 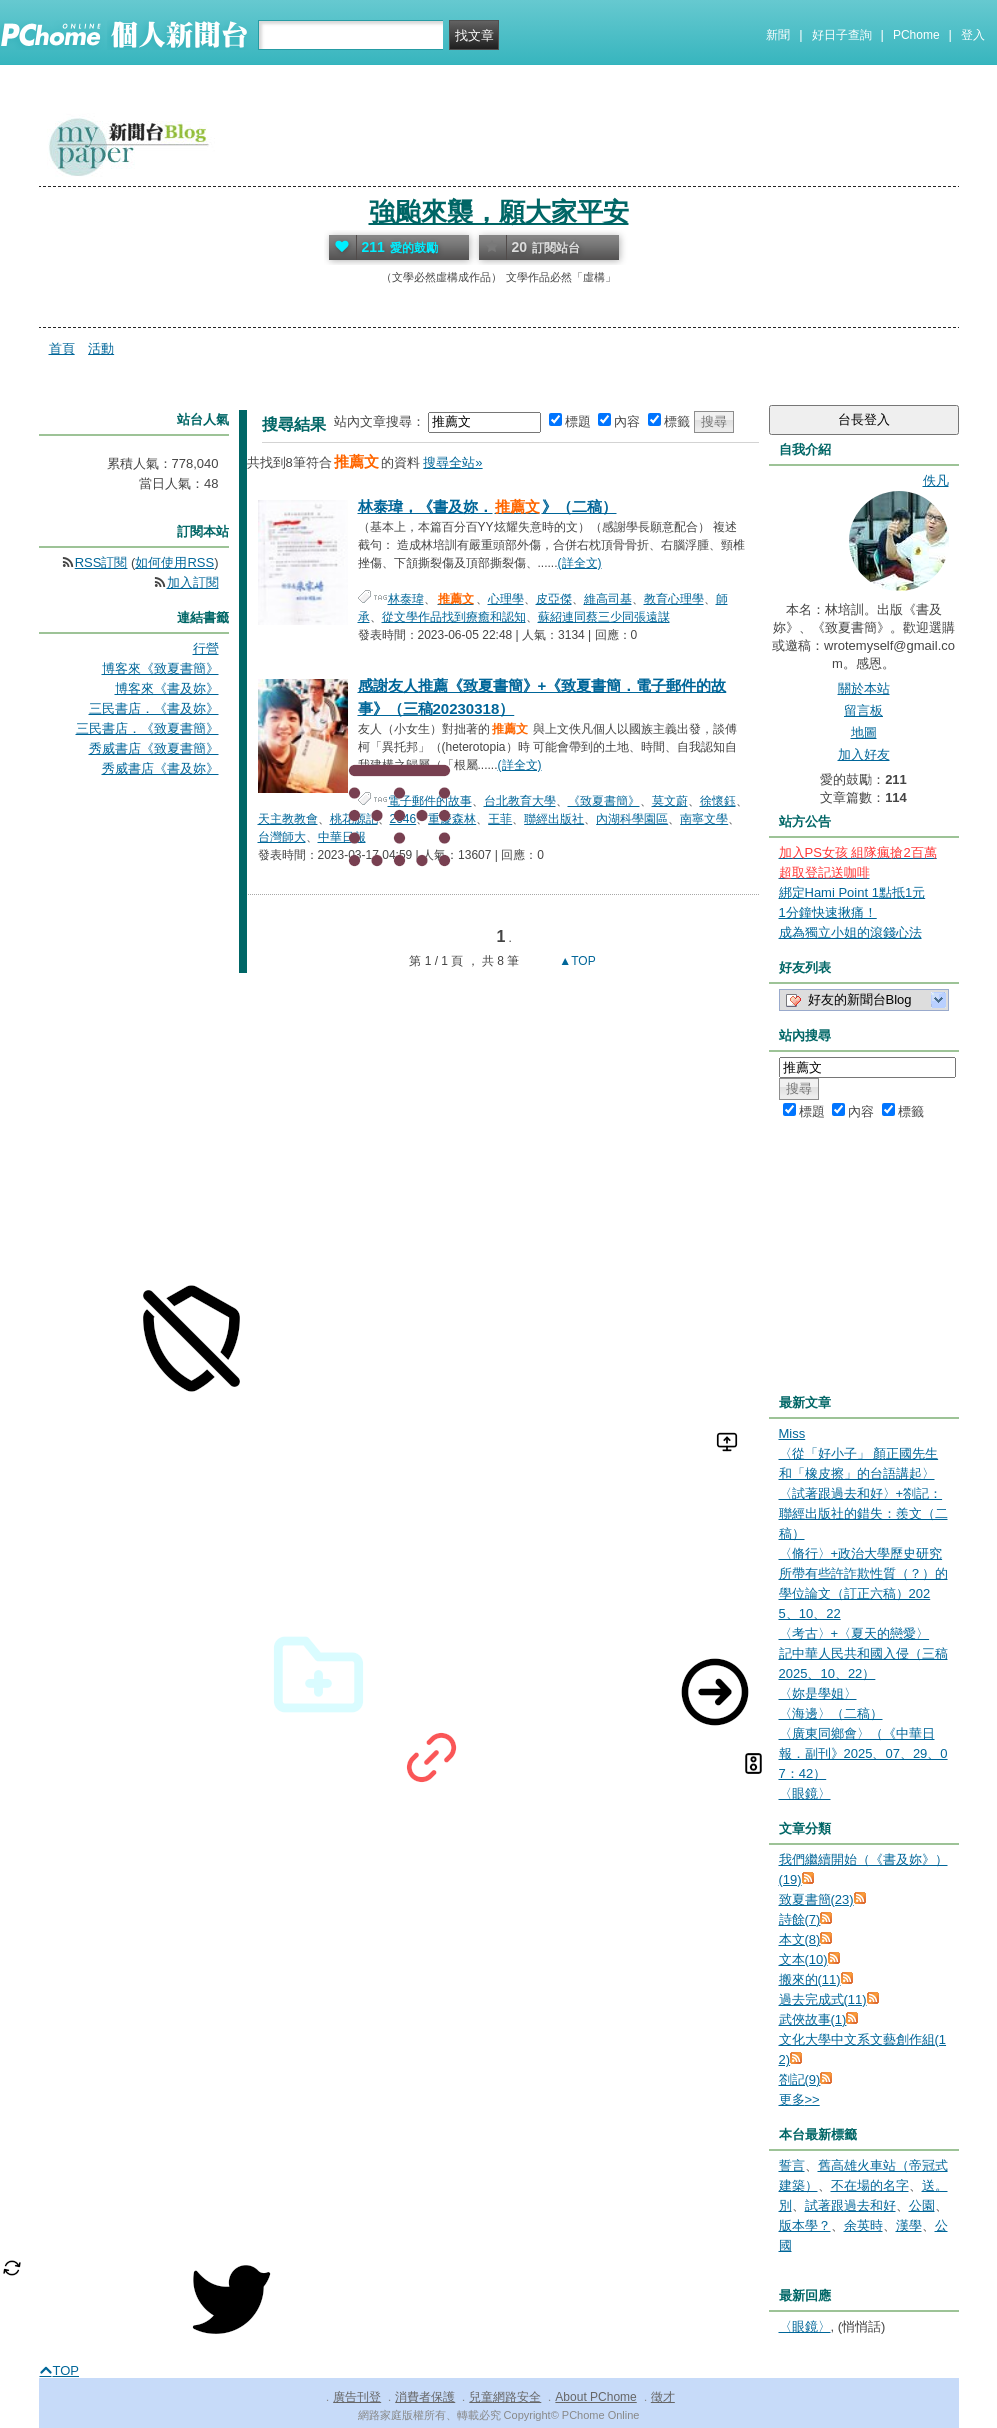 What do you see at coordinates (318, 1674) in the screenshot?
I see `create a new folder` at bounding box center [318, 1674].